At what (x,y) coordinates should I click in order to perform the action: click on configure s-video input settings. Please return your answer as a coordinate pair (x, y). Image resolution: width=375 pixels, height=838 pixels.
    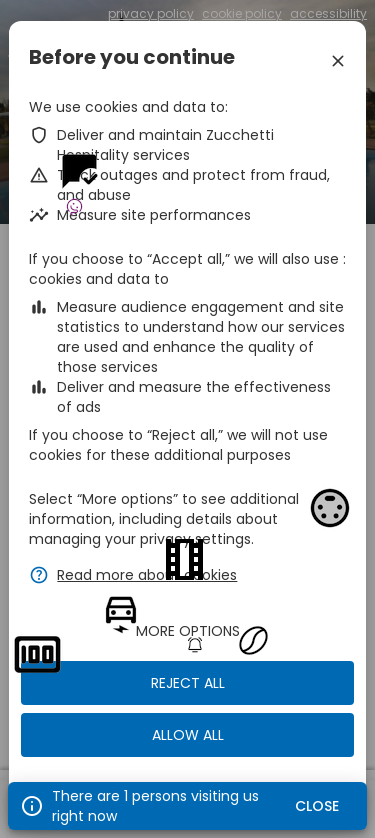
    Looking at the image, I should click on (330, 508).